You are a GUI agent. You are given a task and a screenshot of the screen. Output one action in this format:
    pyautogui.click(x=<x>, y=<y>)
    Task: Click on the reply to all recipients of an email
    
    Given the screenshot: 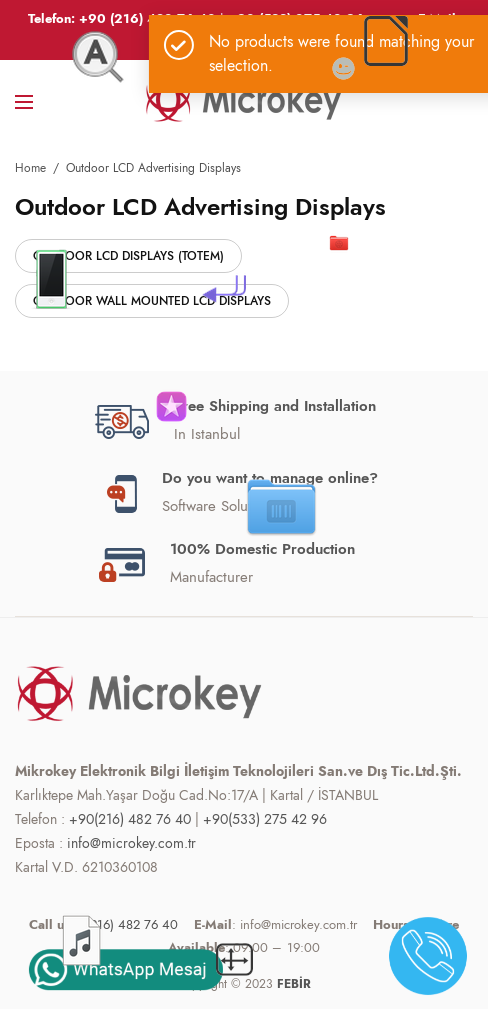 What is the action you would take?
    pyautogui.click(x=223, y=285)
    